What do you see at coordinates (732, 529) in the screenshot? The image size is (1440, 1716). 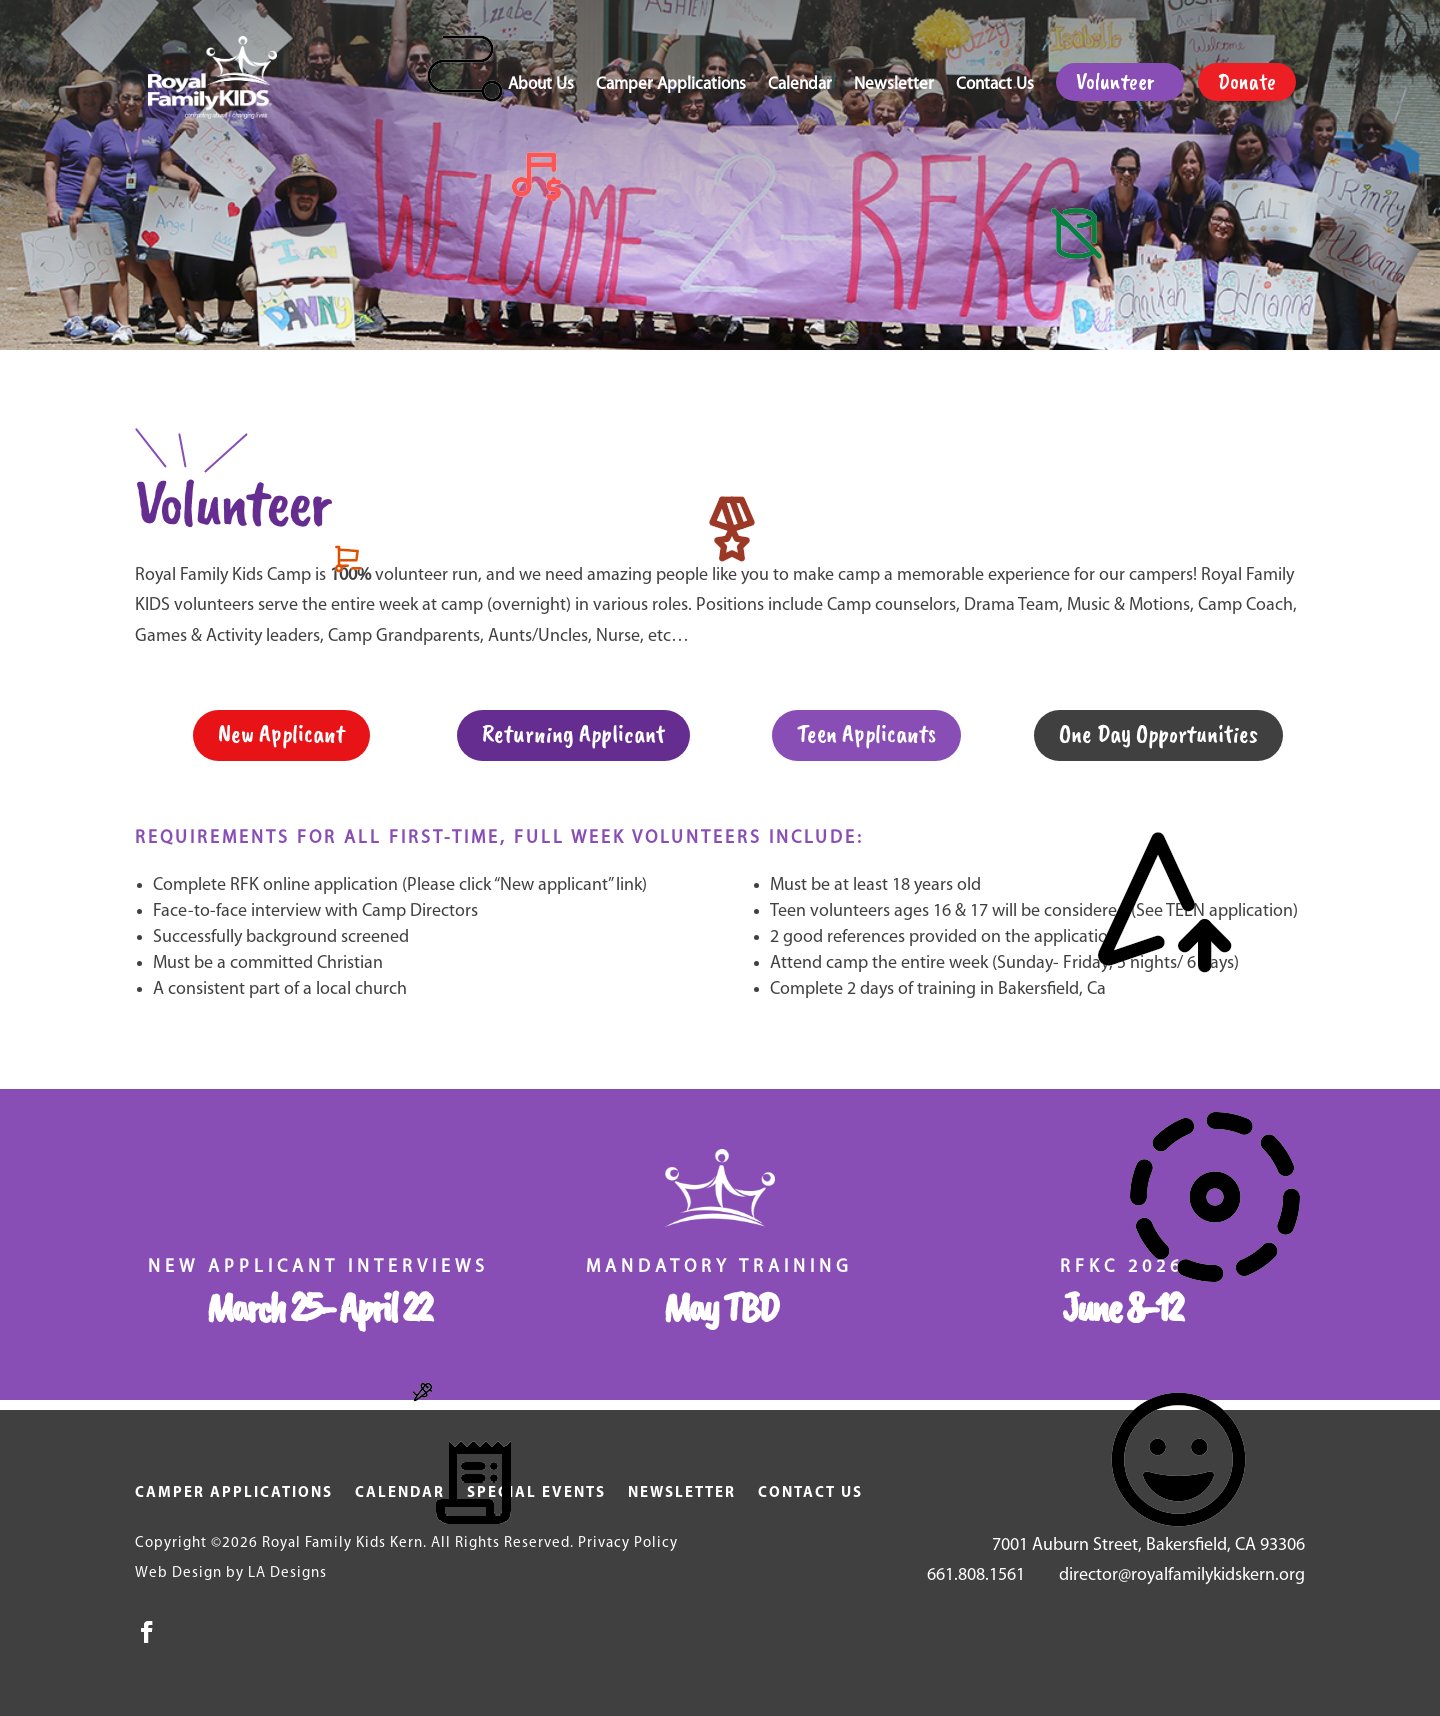 I see `view achievements or awards` at bounding box center [732, 529].